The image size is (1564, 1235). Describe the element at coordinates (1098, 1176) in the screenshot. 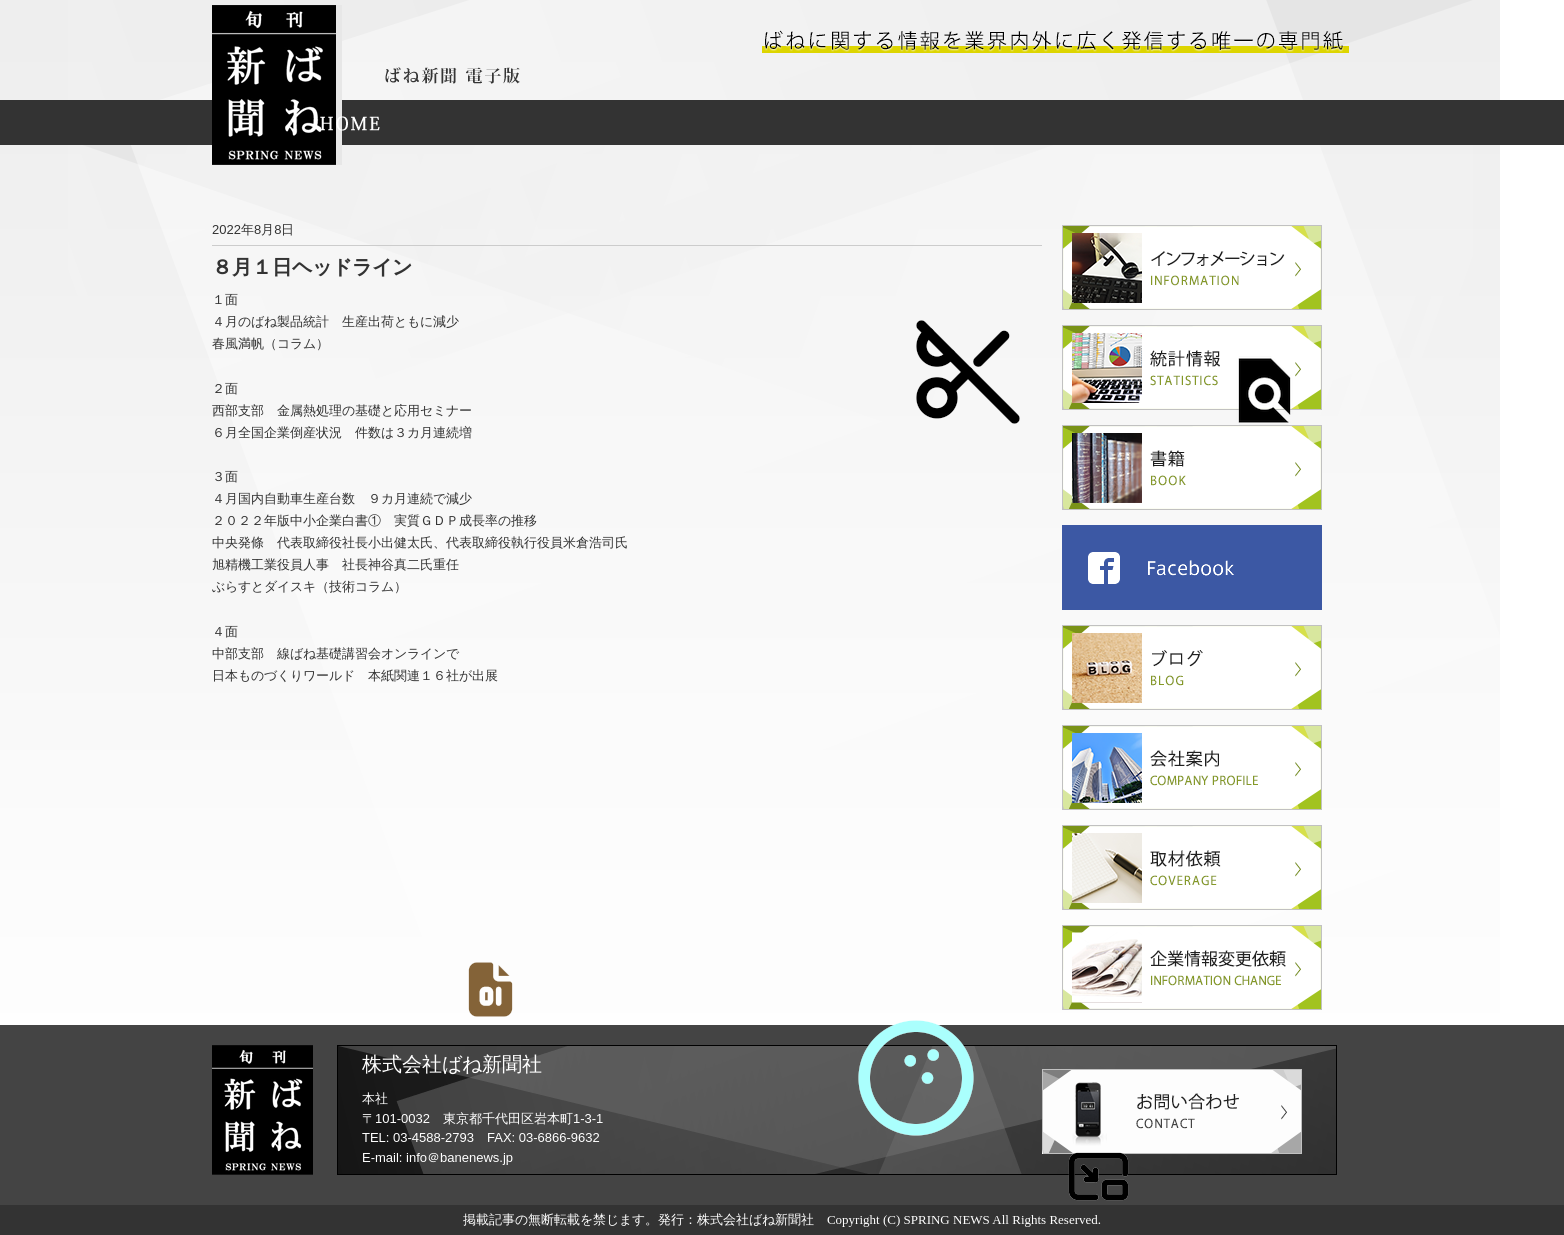

I see `enable picture-in-picture mode` at that location.